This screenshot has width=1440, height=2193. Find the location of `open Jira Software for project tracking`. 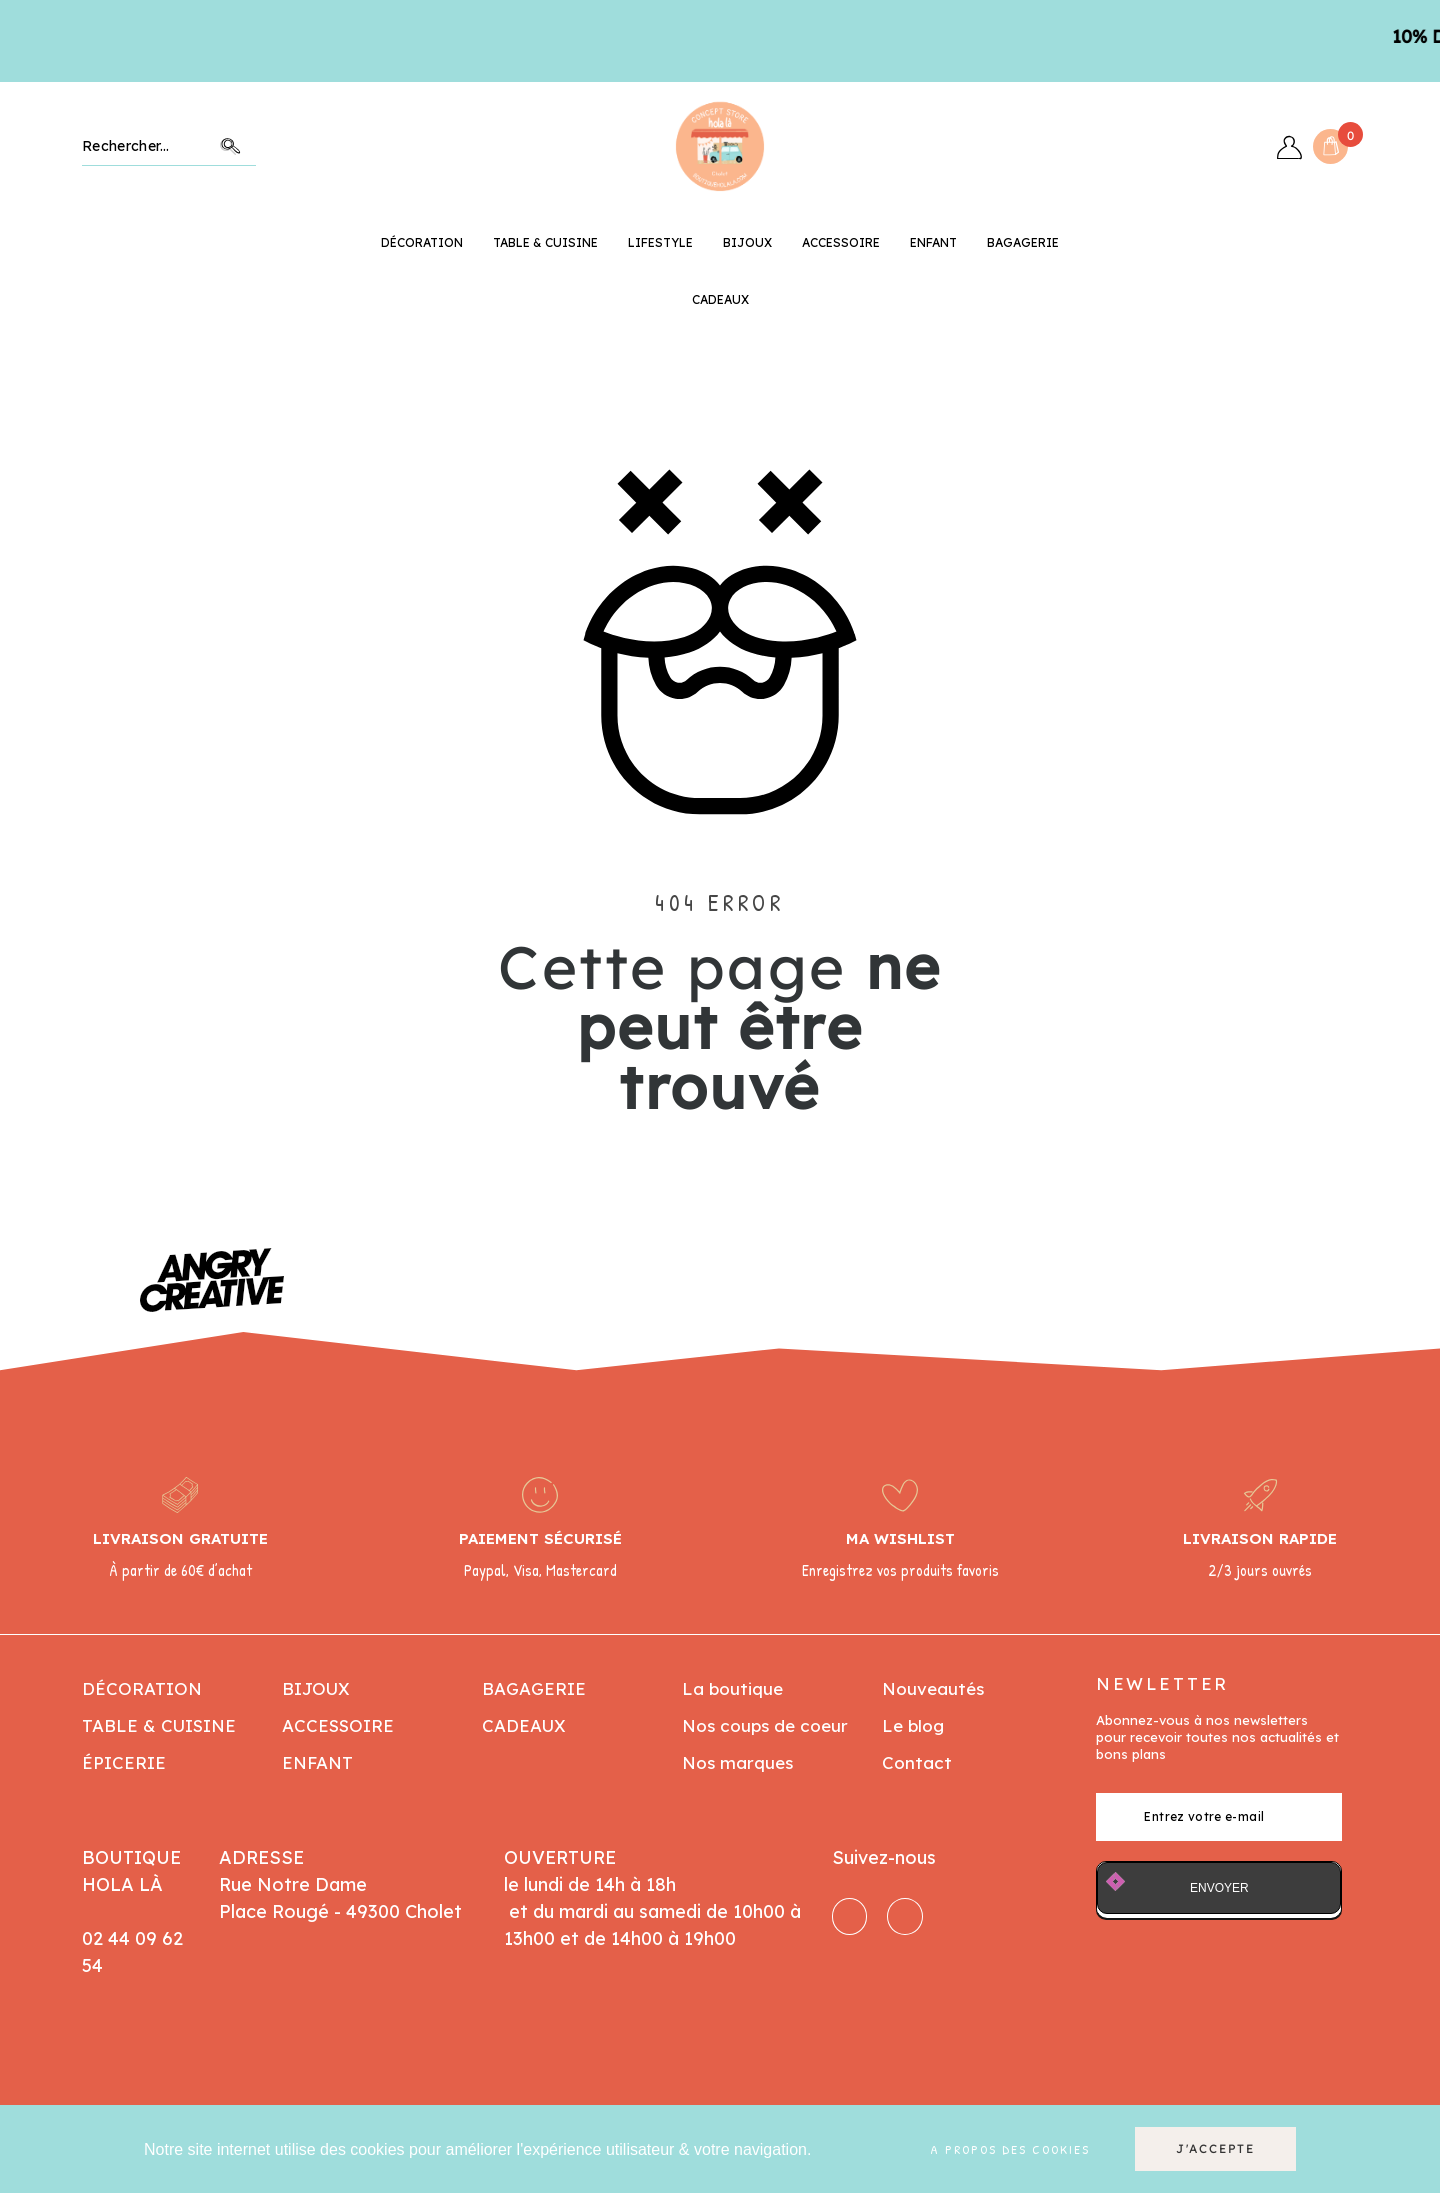

open Jira Software for project tracking is located at coordinates (1115, 1881).